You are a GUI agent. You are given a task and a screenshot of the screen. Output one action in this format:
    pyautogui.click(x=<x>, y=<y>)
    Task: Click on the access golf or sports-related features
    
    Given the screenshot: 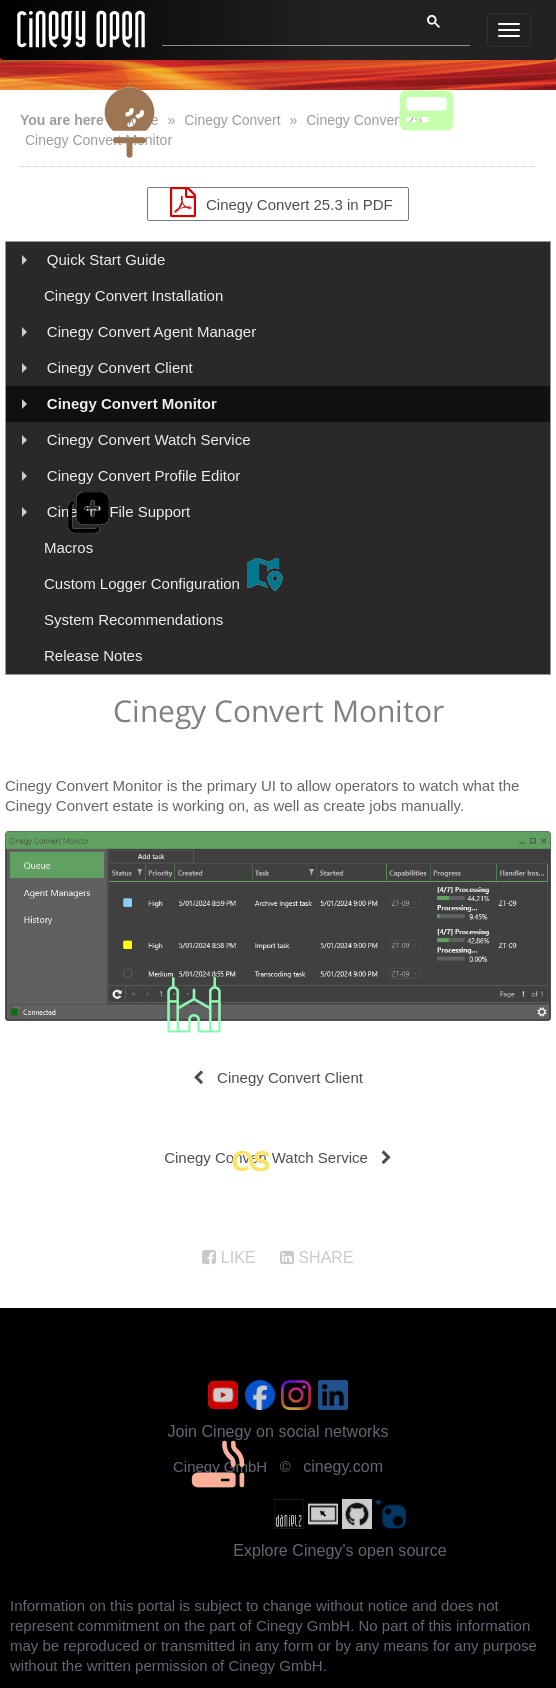 What is the action you would take?
    pyautogui.click(x=129, y=120)
    